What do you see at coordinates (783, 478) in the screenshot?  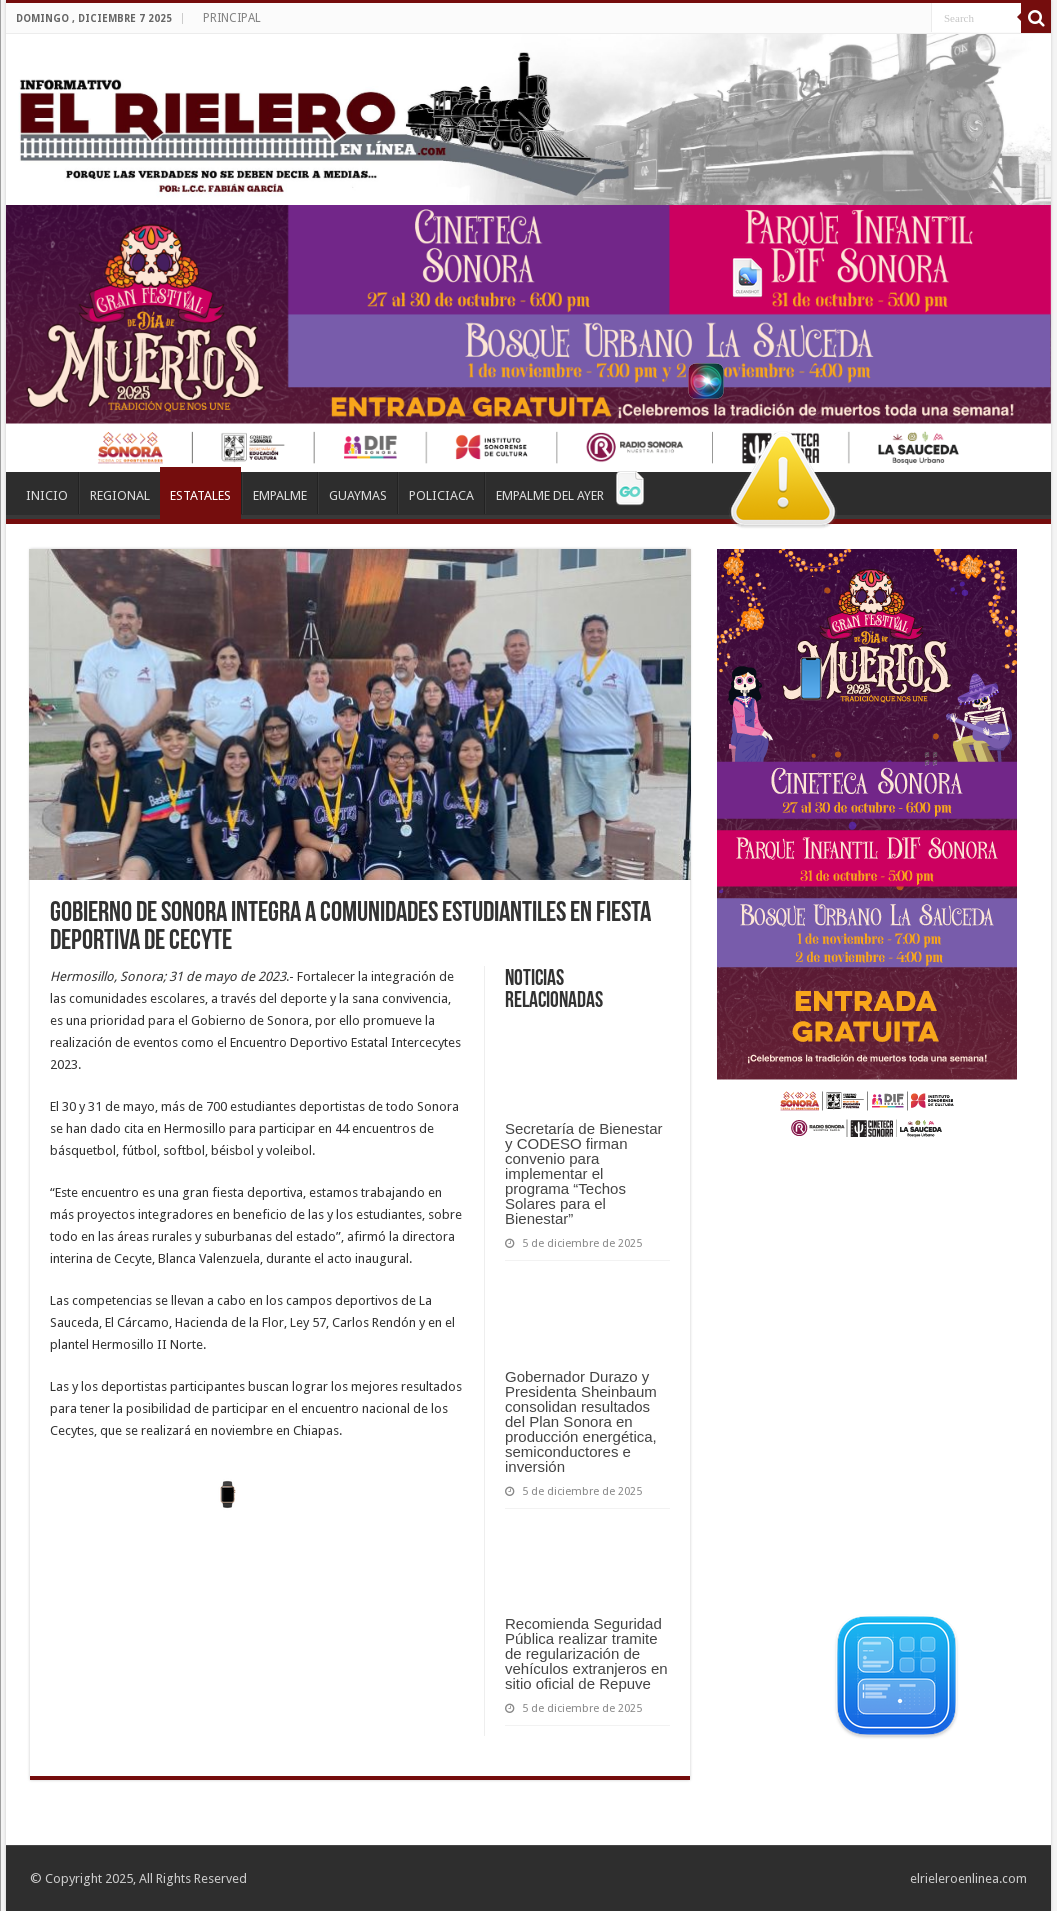 I see `open diagnostics reporter to view system issues` at bounding box center [783, 478].